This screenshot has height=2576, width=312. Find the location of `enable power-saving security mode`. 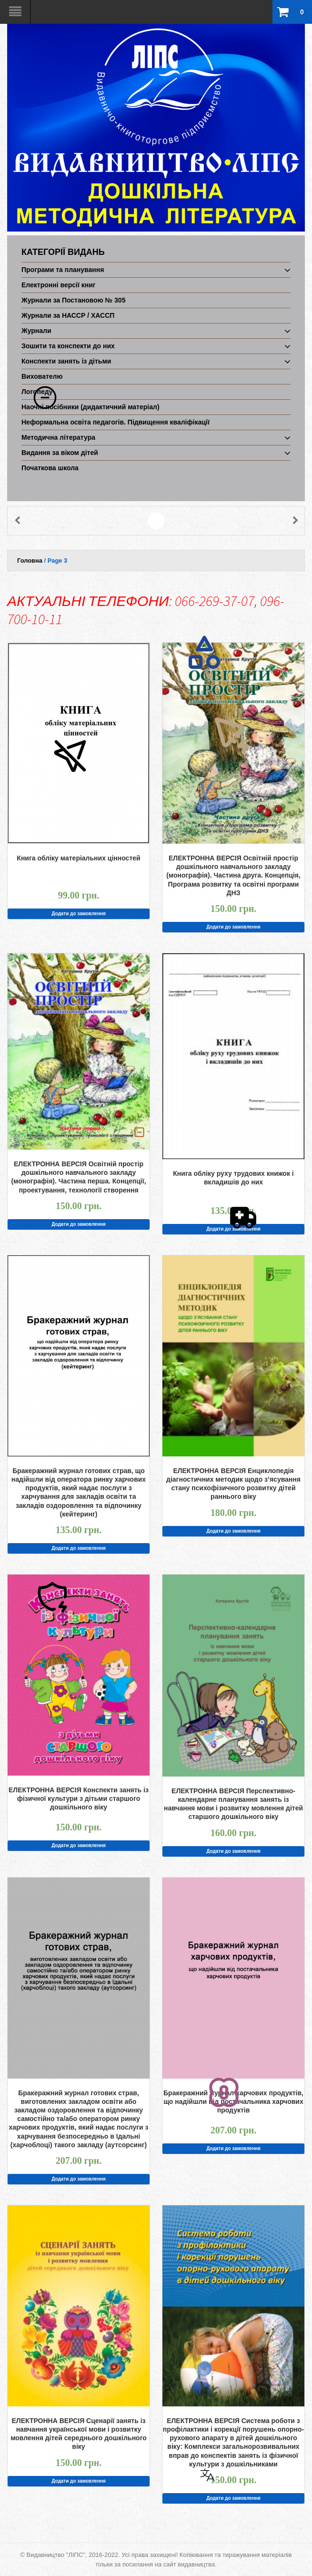

enable power-saving security mode is located at coordinates (52, 1596).